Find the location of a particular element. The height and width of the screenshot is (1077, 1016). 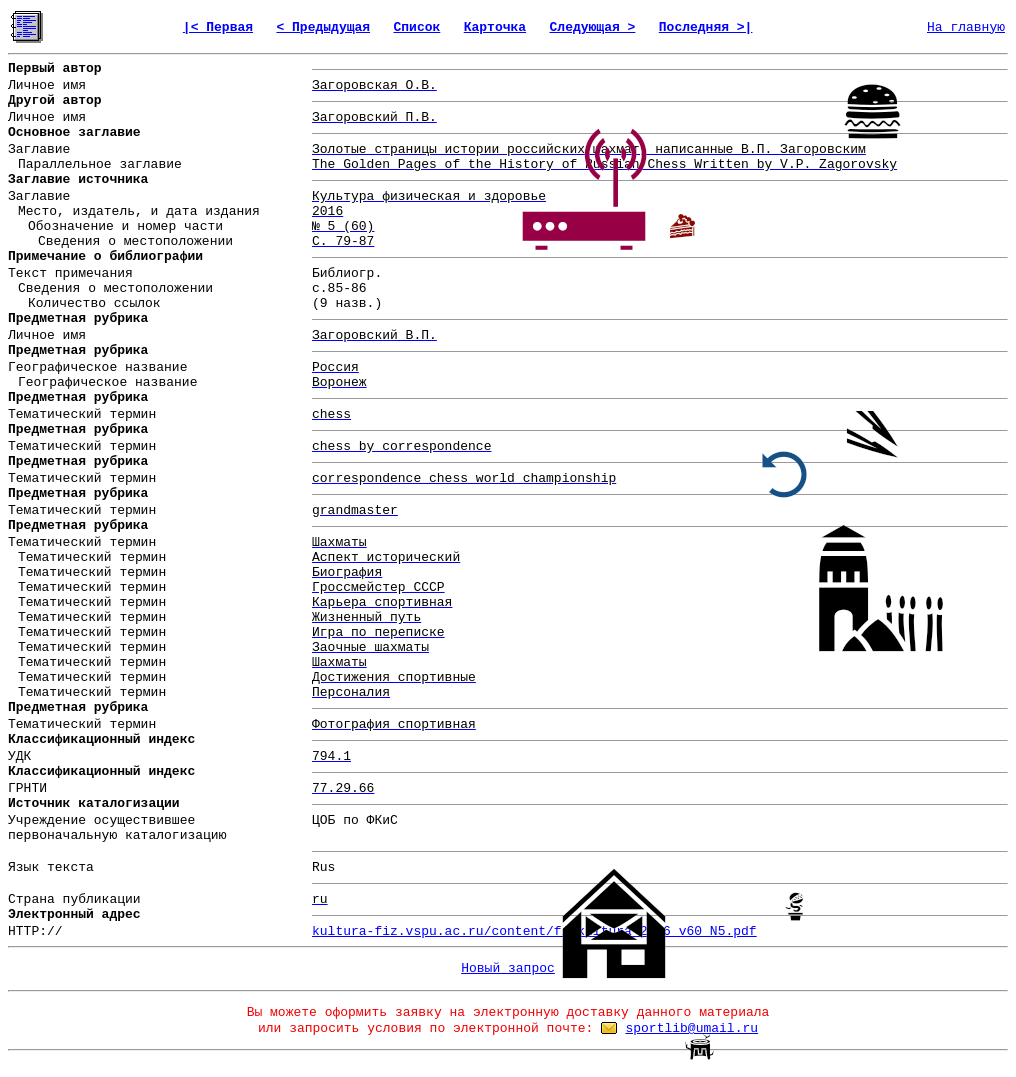

select wooden armor or helmet equipment is located at coordinates (699, 1046).